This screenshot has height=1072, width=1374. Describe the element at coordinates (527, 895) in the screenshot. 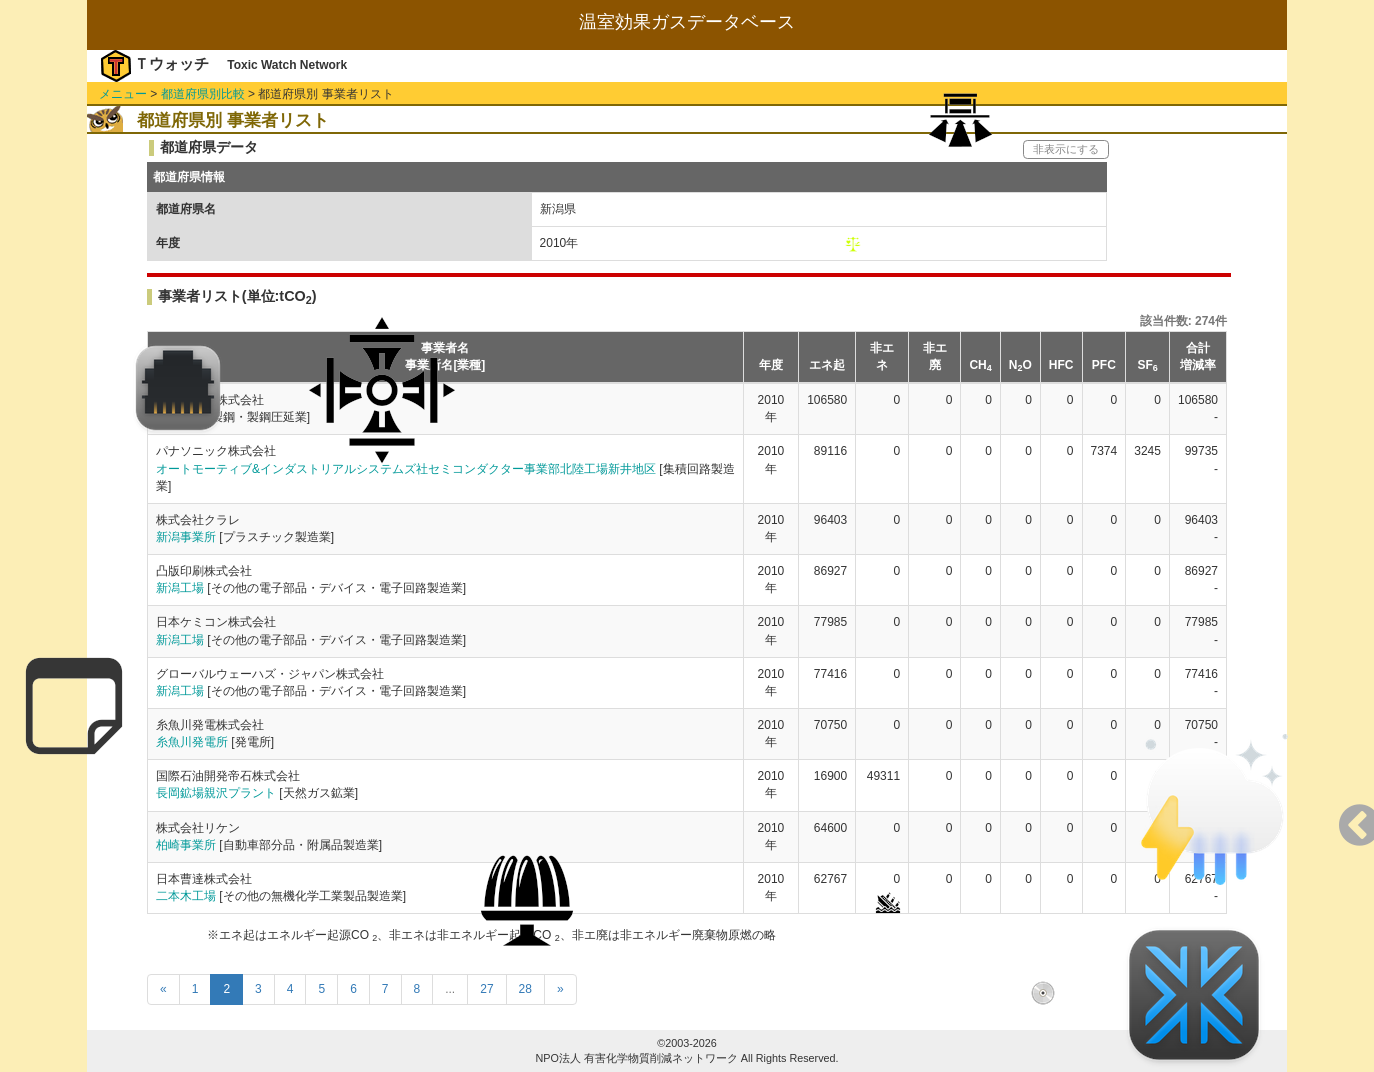

I see `dessert or sweet treat category in a game menu` at that location.